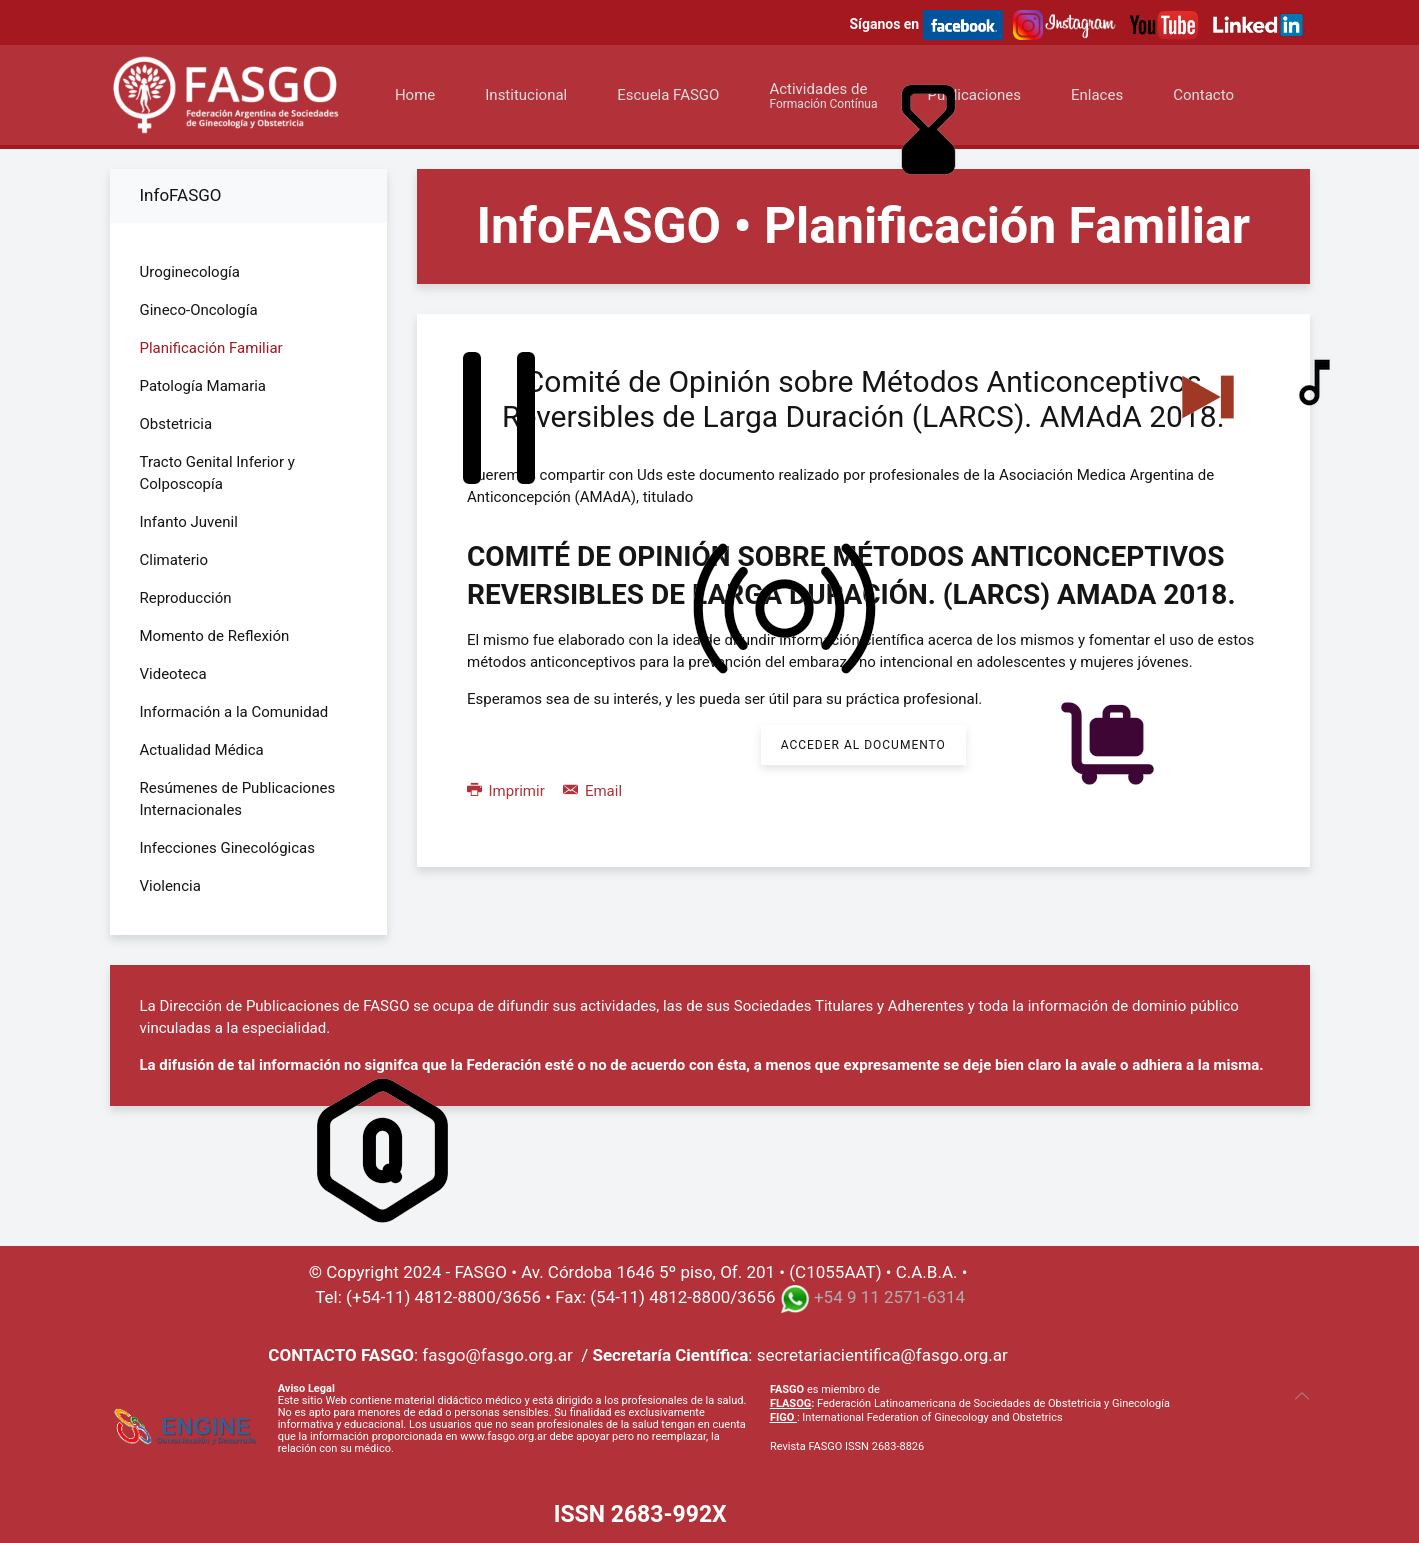 The height and width of the screenshot is (1543, 1419). I want to click on skip to next track, so click(1208, 397).